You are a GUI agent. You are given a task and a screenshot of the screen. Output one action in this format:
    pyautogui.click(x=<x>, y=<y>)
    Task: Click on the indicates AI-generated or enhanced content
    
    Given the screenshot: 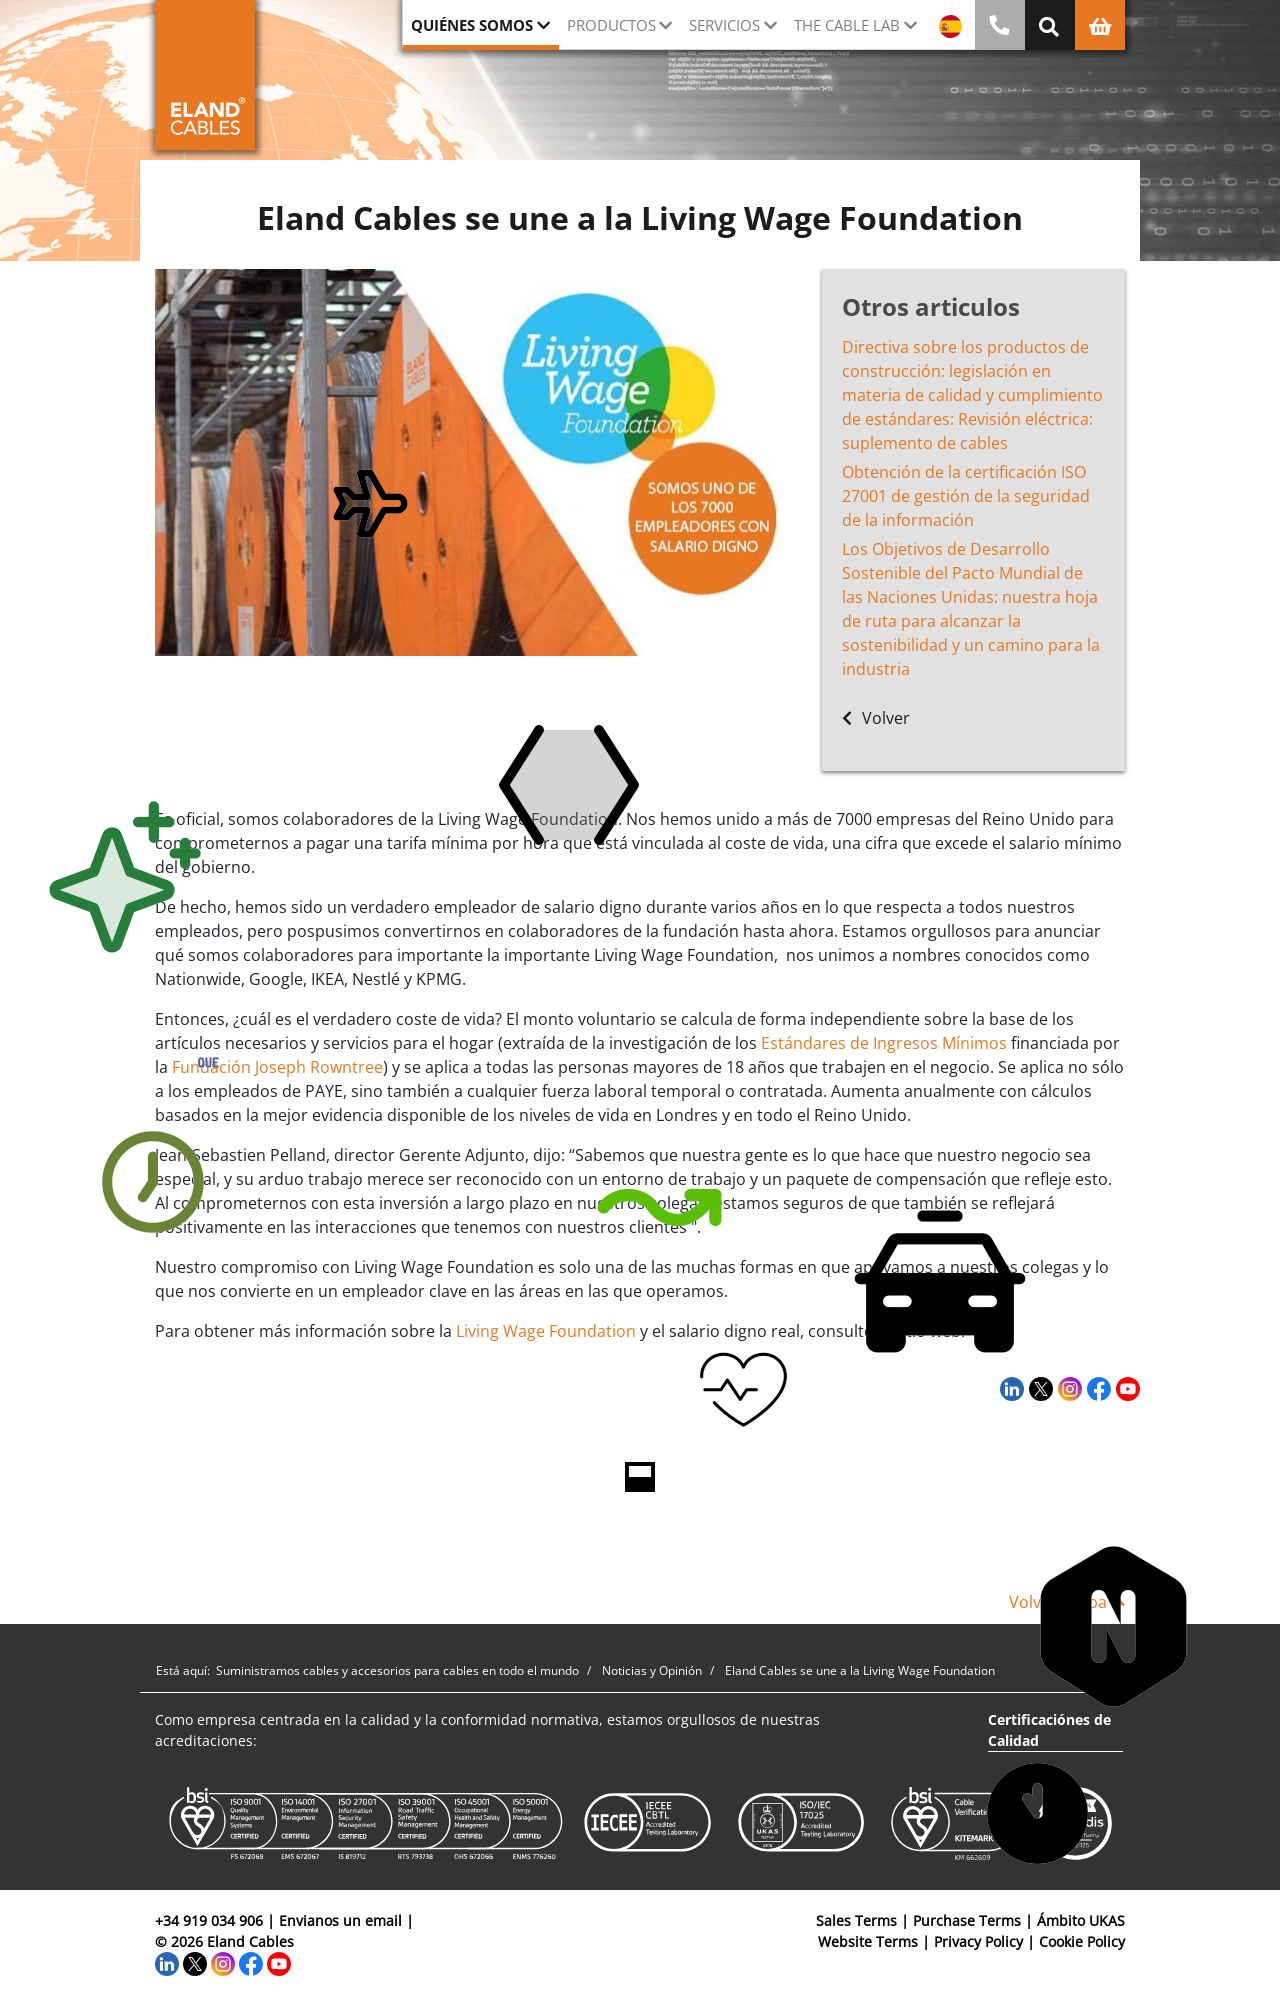 What is the action you would take?
    pyautogui.click(x=122, y=879)
    